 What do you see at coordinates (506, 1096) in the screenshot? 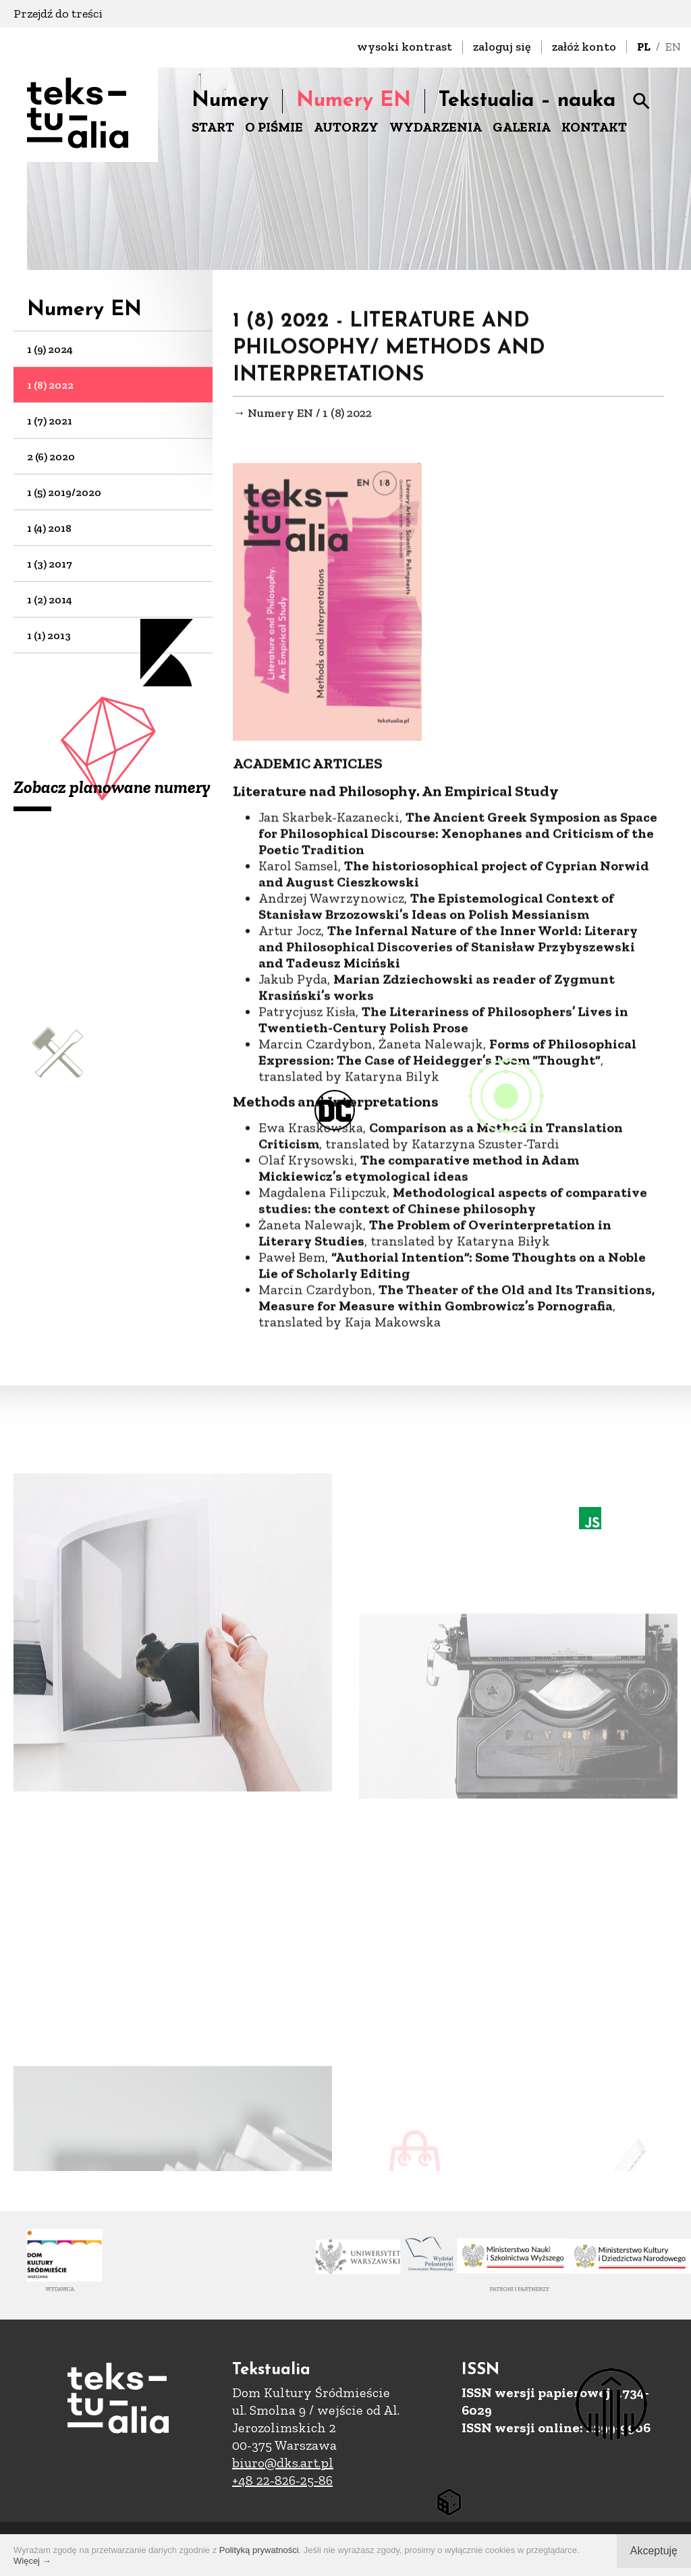
I see `KDE Neon Linux distribution logo` at bounding box center [506, 1096].